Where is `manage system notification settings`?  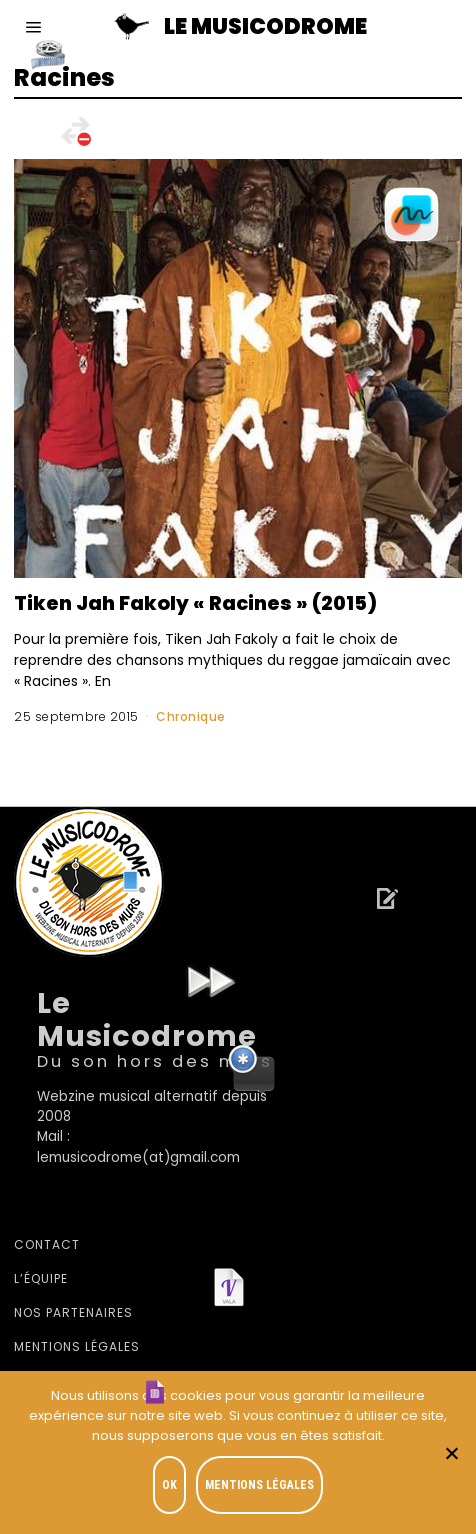 manage system notification settings is located at coordinates (252, 1068).